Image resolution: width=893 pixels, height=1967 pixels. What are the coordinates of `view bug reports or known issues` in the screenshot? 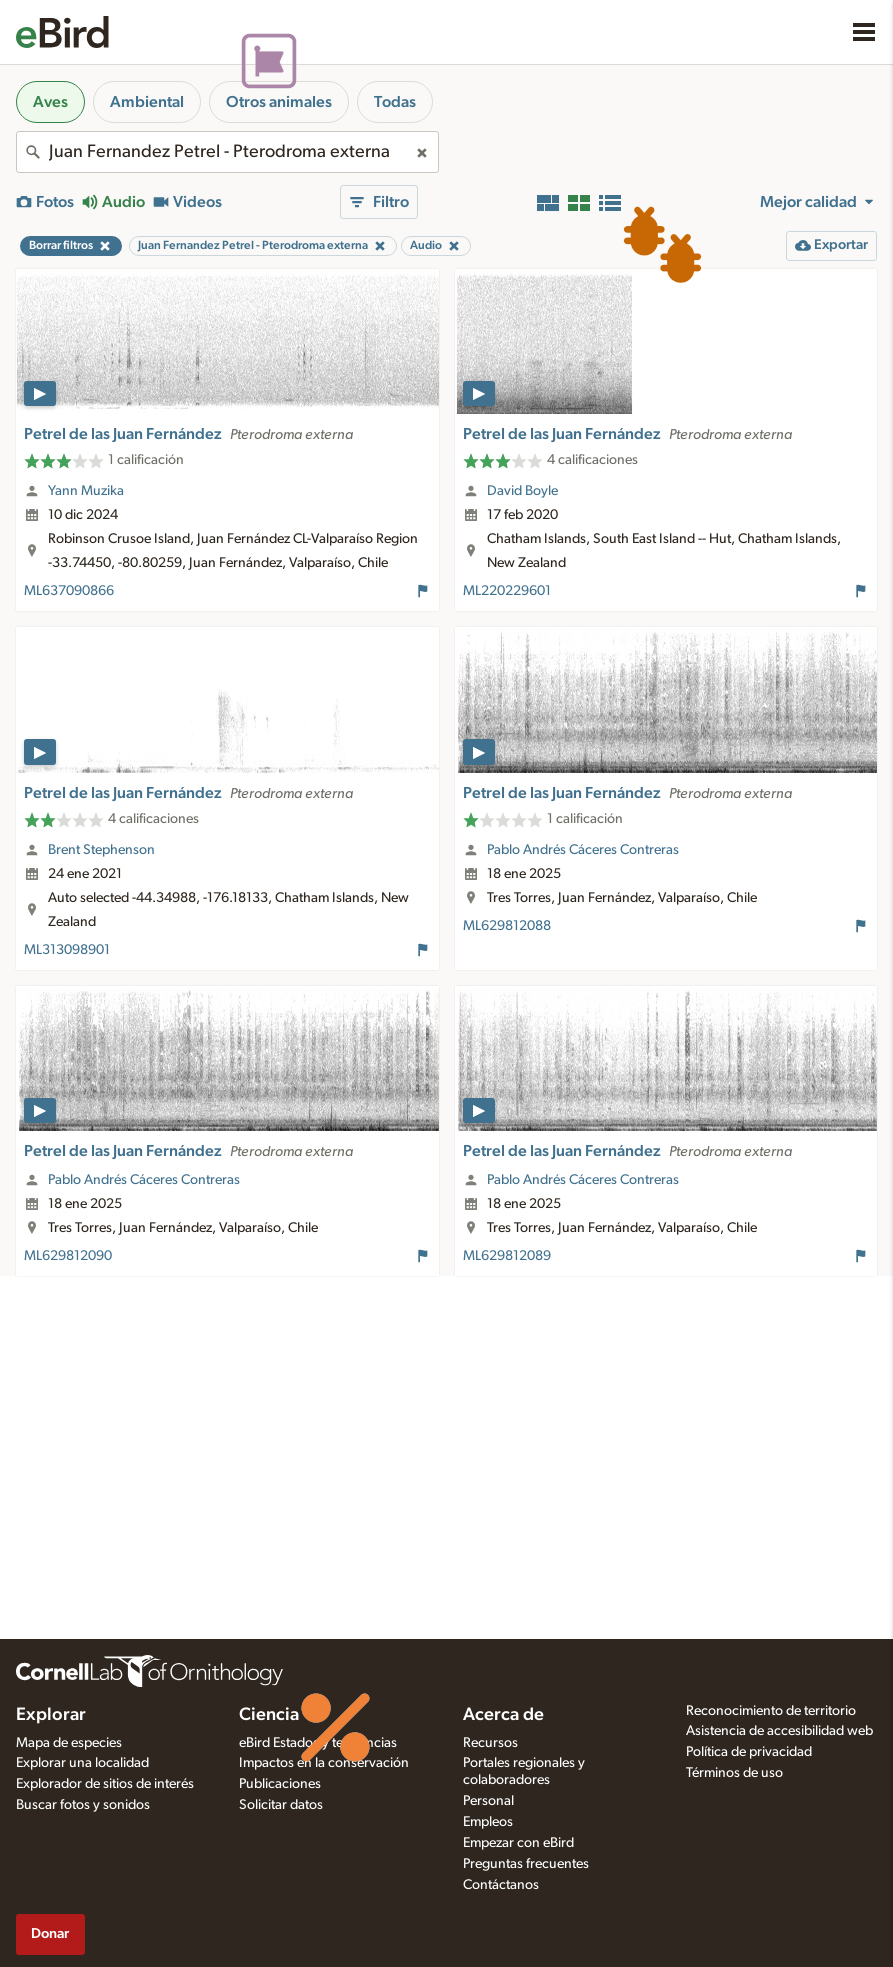 It's located at (662, 246).